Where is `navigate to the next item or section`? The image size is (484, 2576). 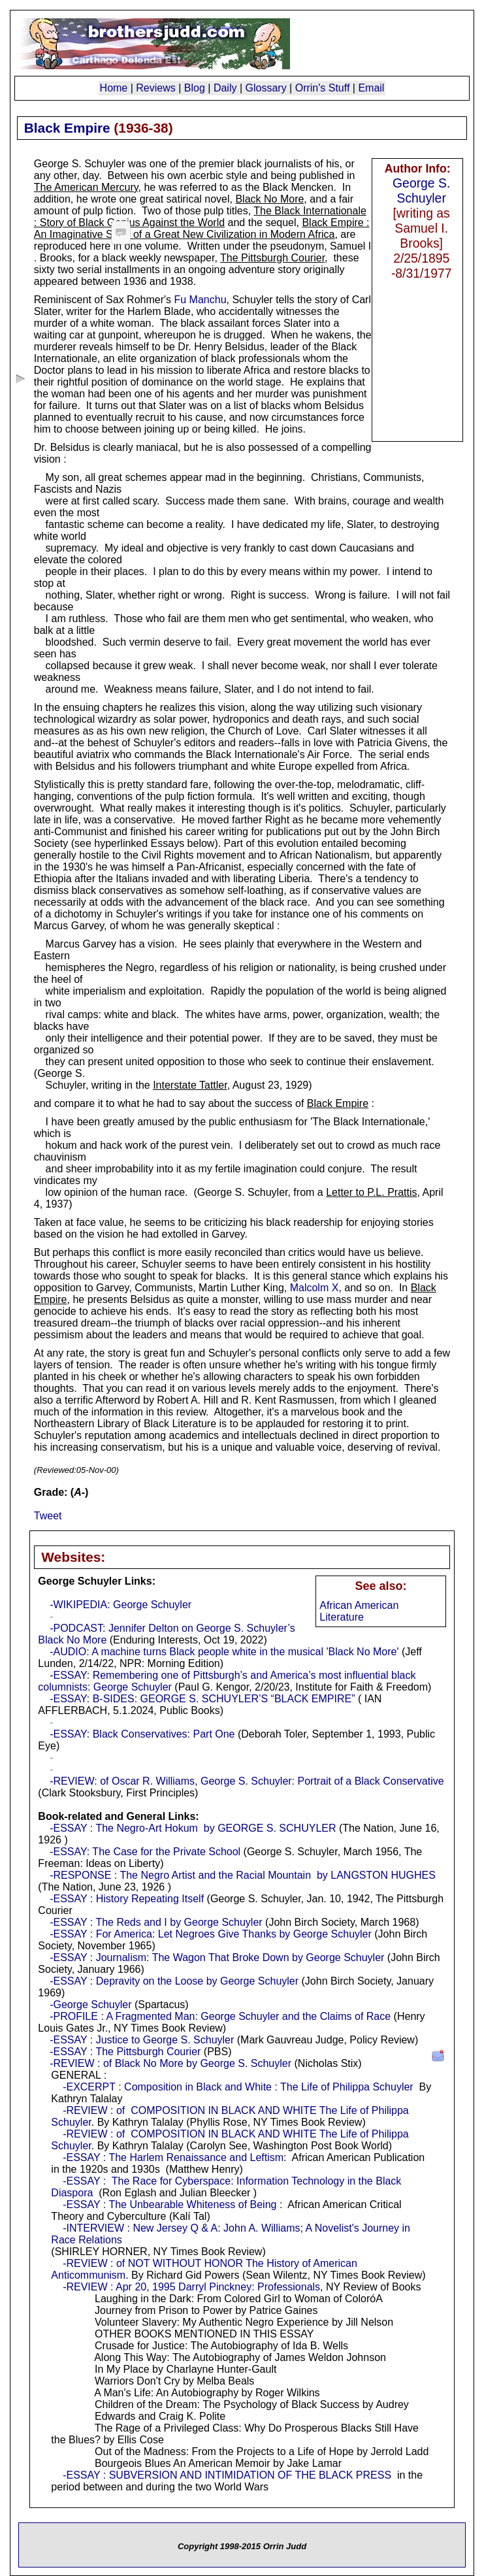 navigate to the next item or section is located at coordinates (21, 379).